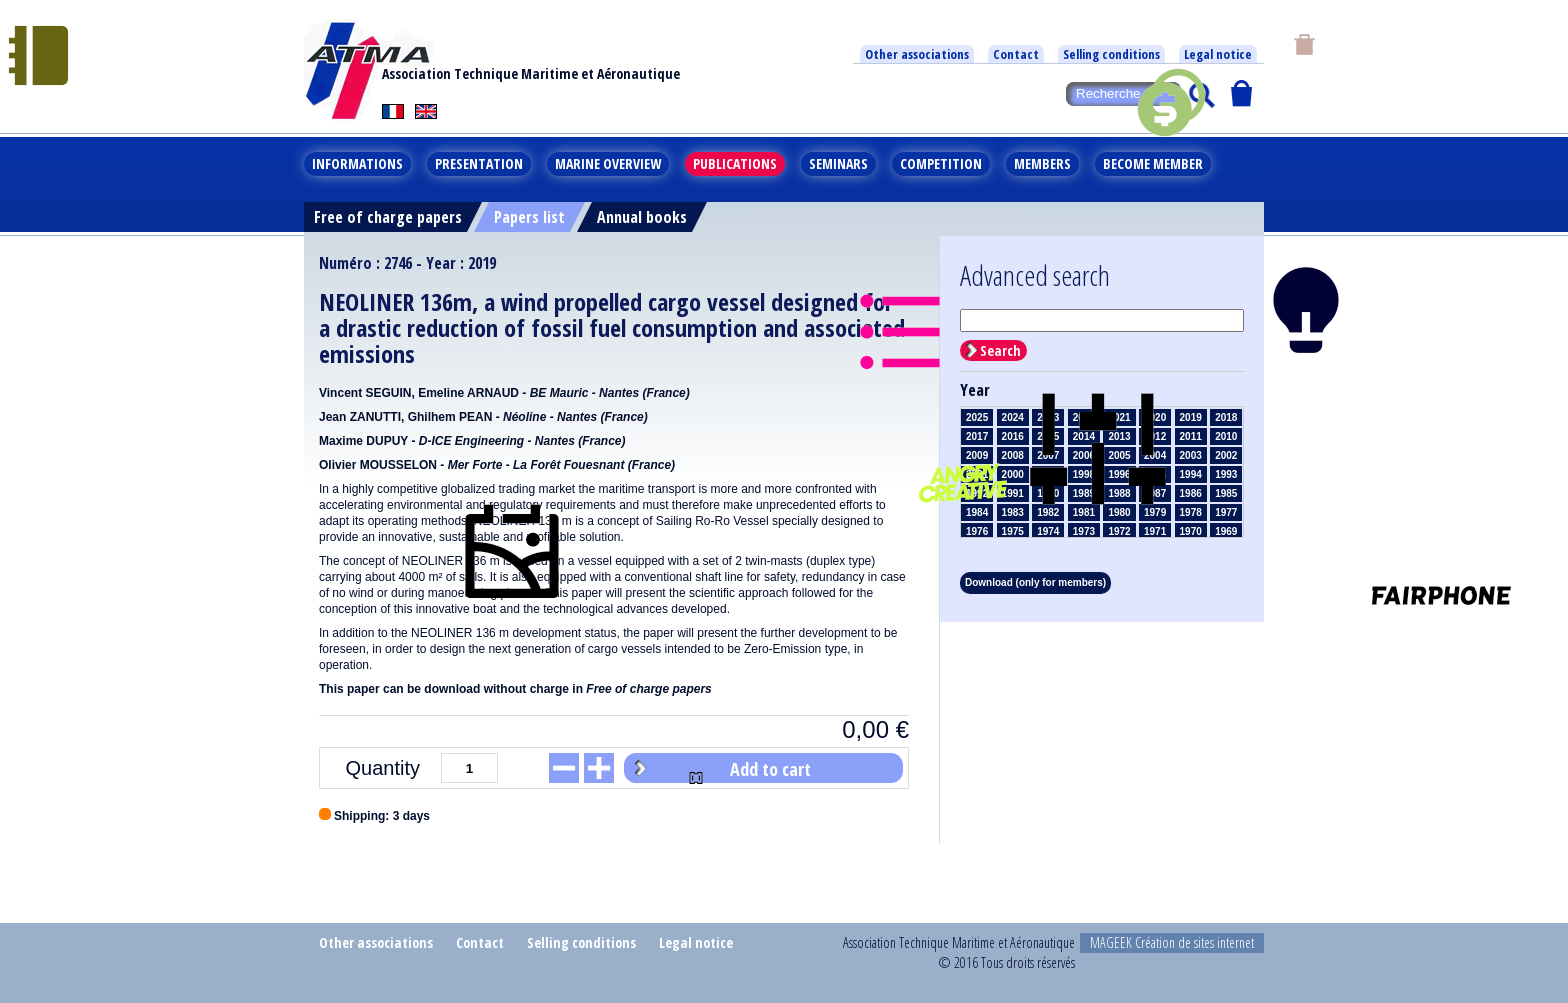  What do you see at coordinates (512, 556) in the screenshot?
I see `view photo gallery` at bounding box center [512, 556].